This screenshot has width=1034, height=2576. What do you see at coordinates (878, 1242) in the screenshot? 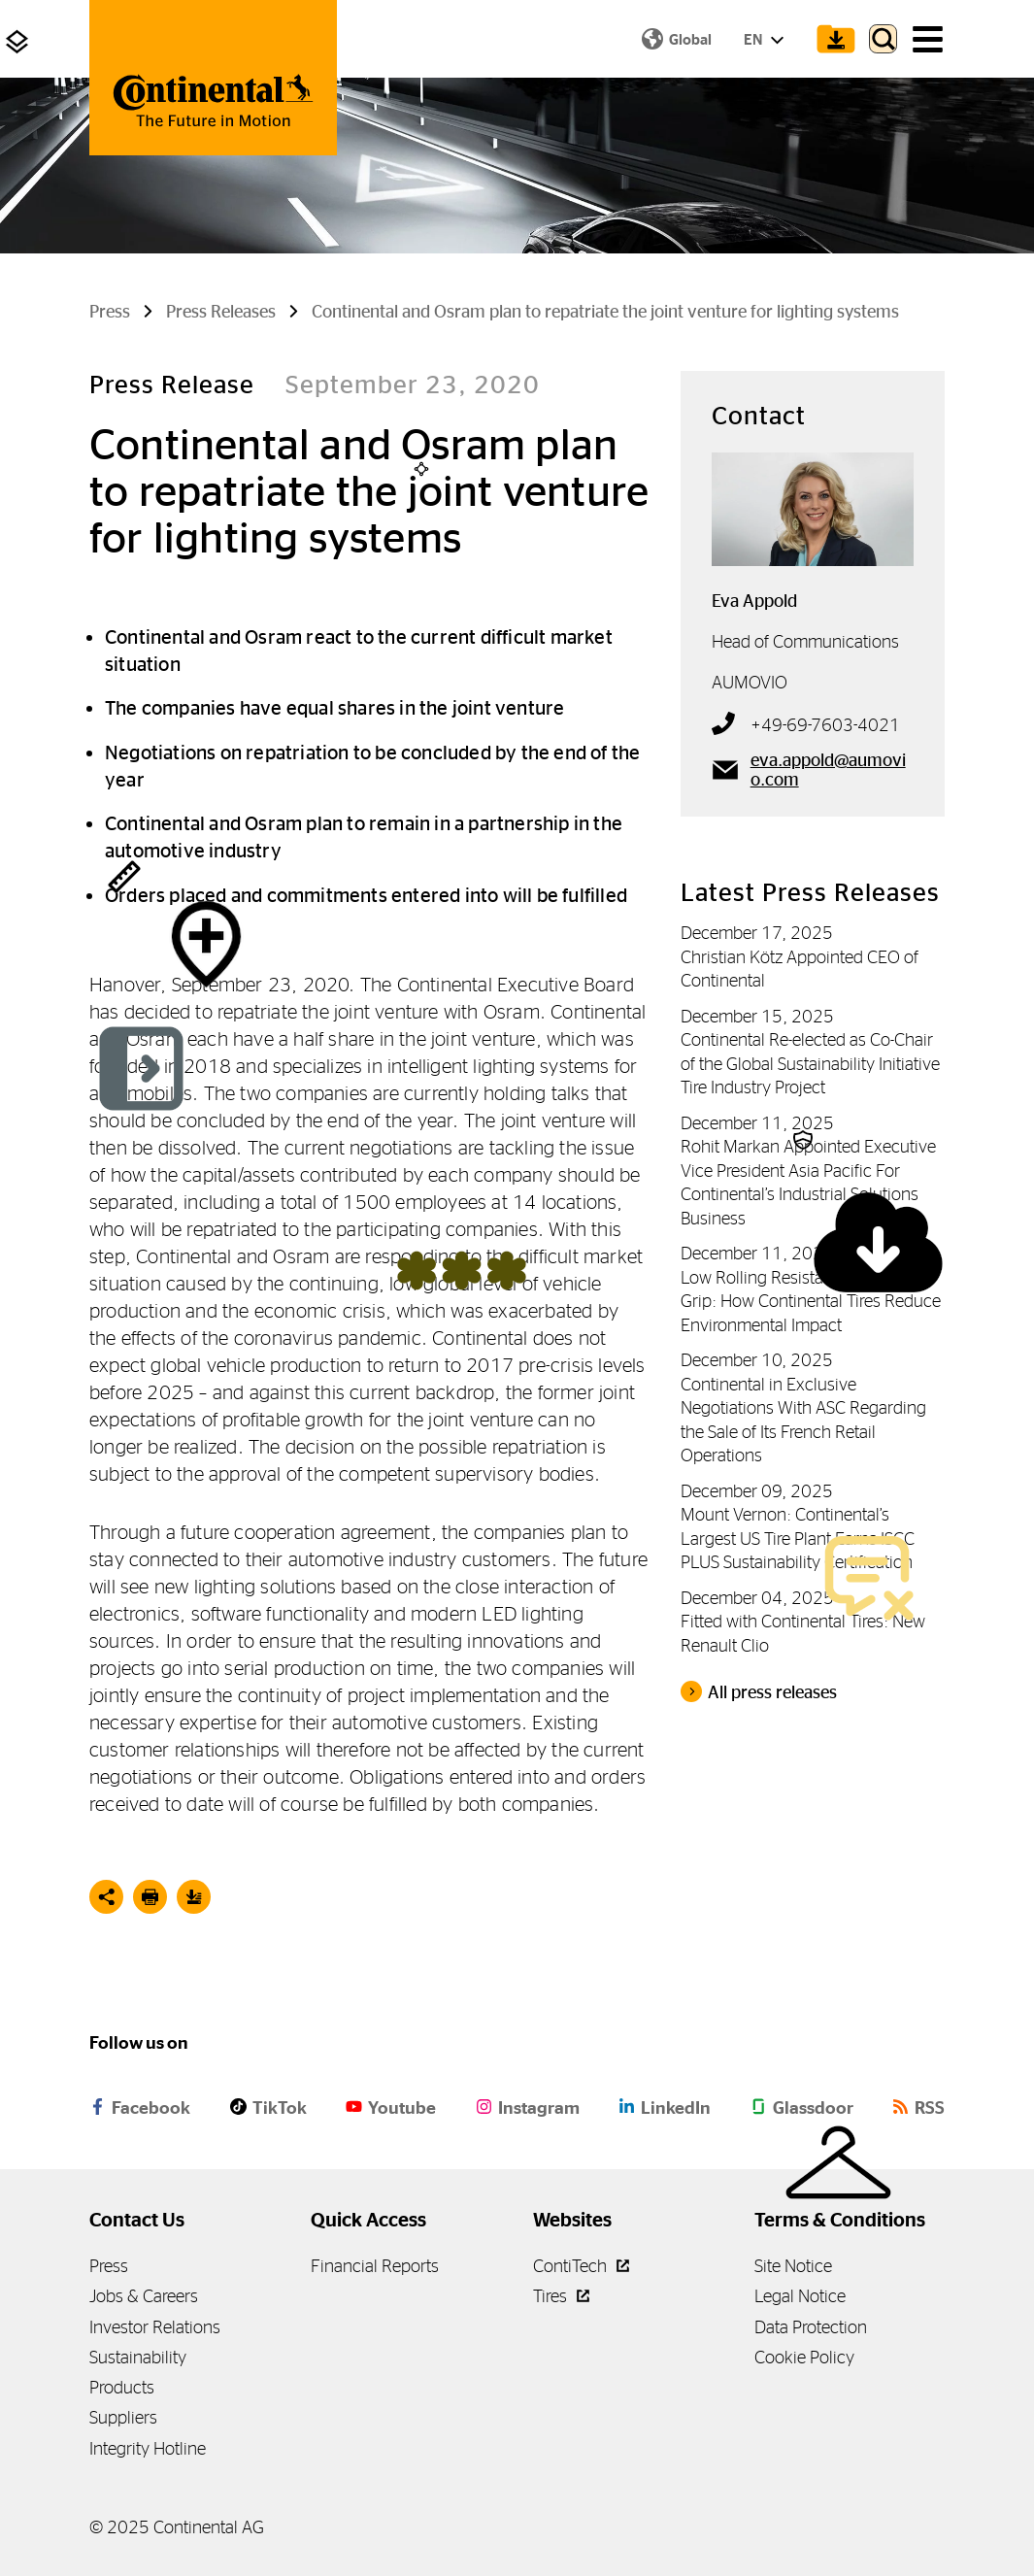
I see `download file from cloud storage` at bounding box center [878, 1242].